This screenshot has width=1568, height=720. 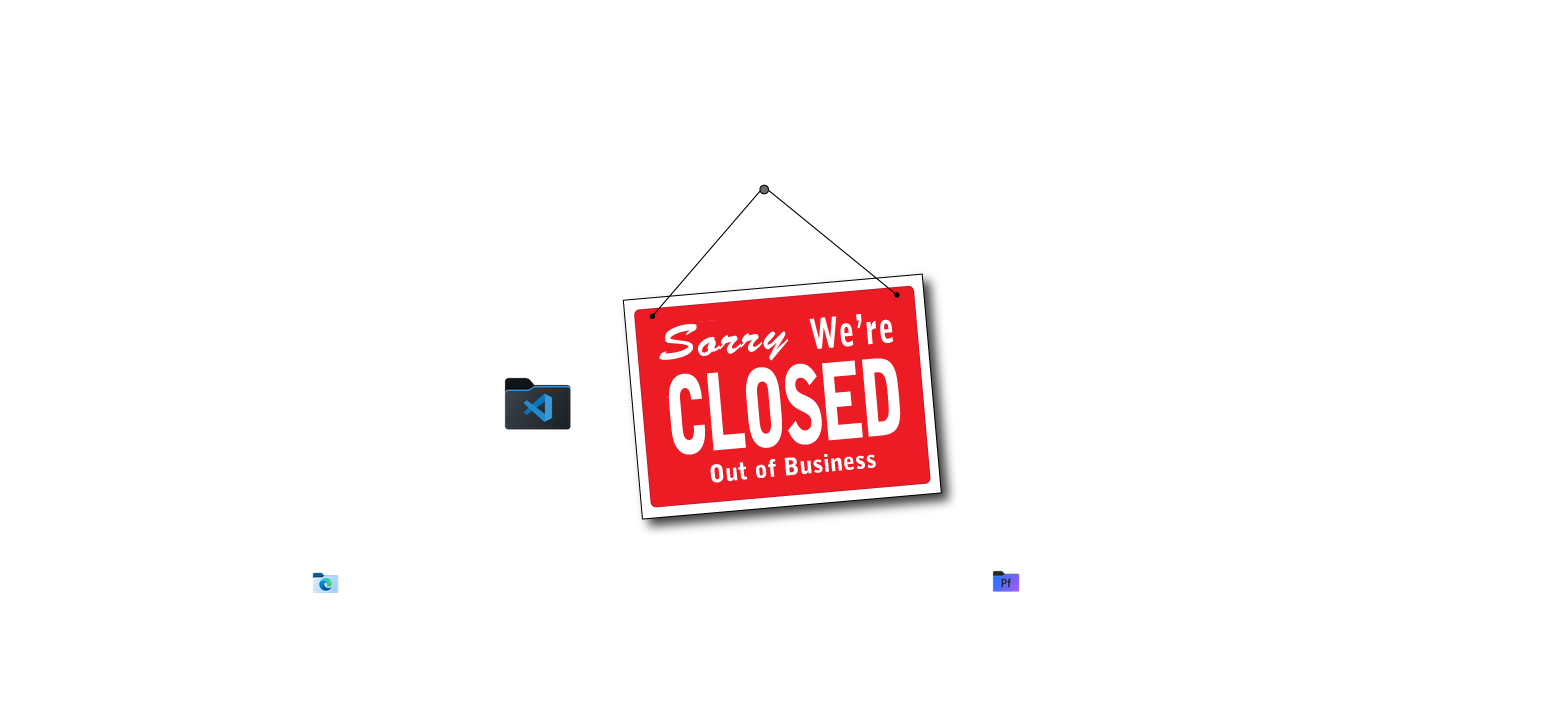 What do you see at coordinates (537, 405) in the screenshot?
I see `open folder containing visual studio code projects` at bounding box center [537, 405].